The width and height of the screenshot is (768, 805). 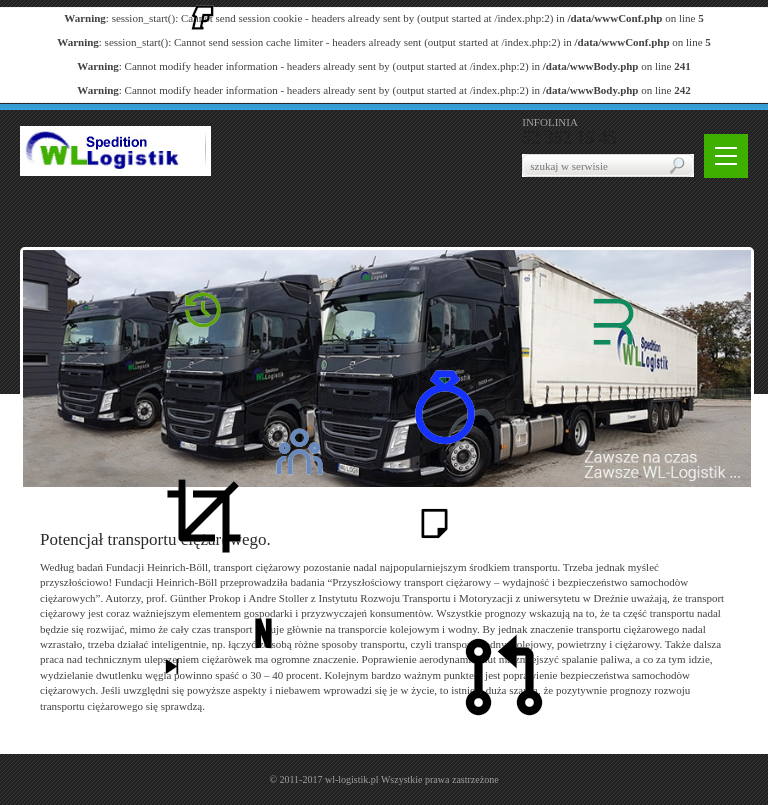 I want to click on view or open a document, so click(x=434, y=523).